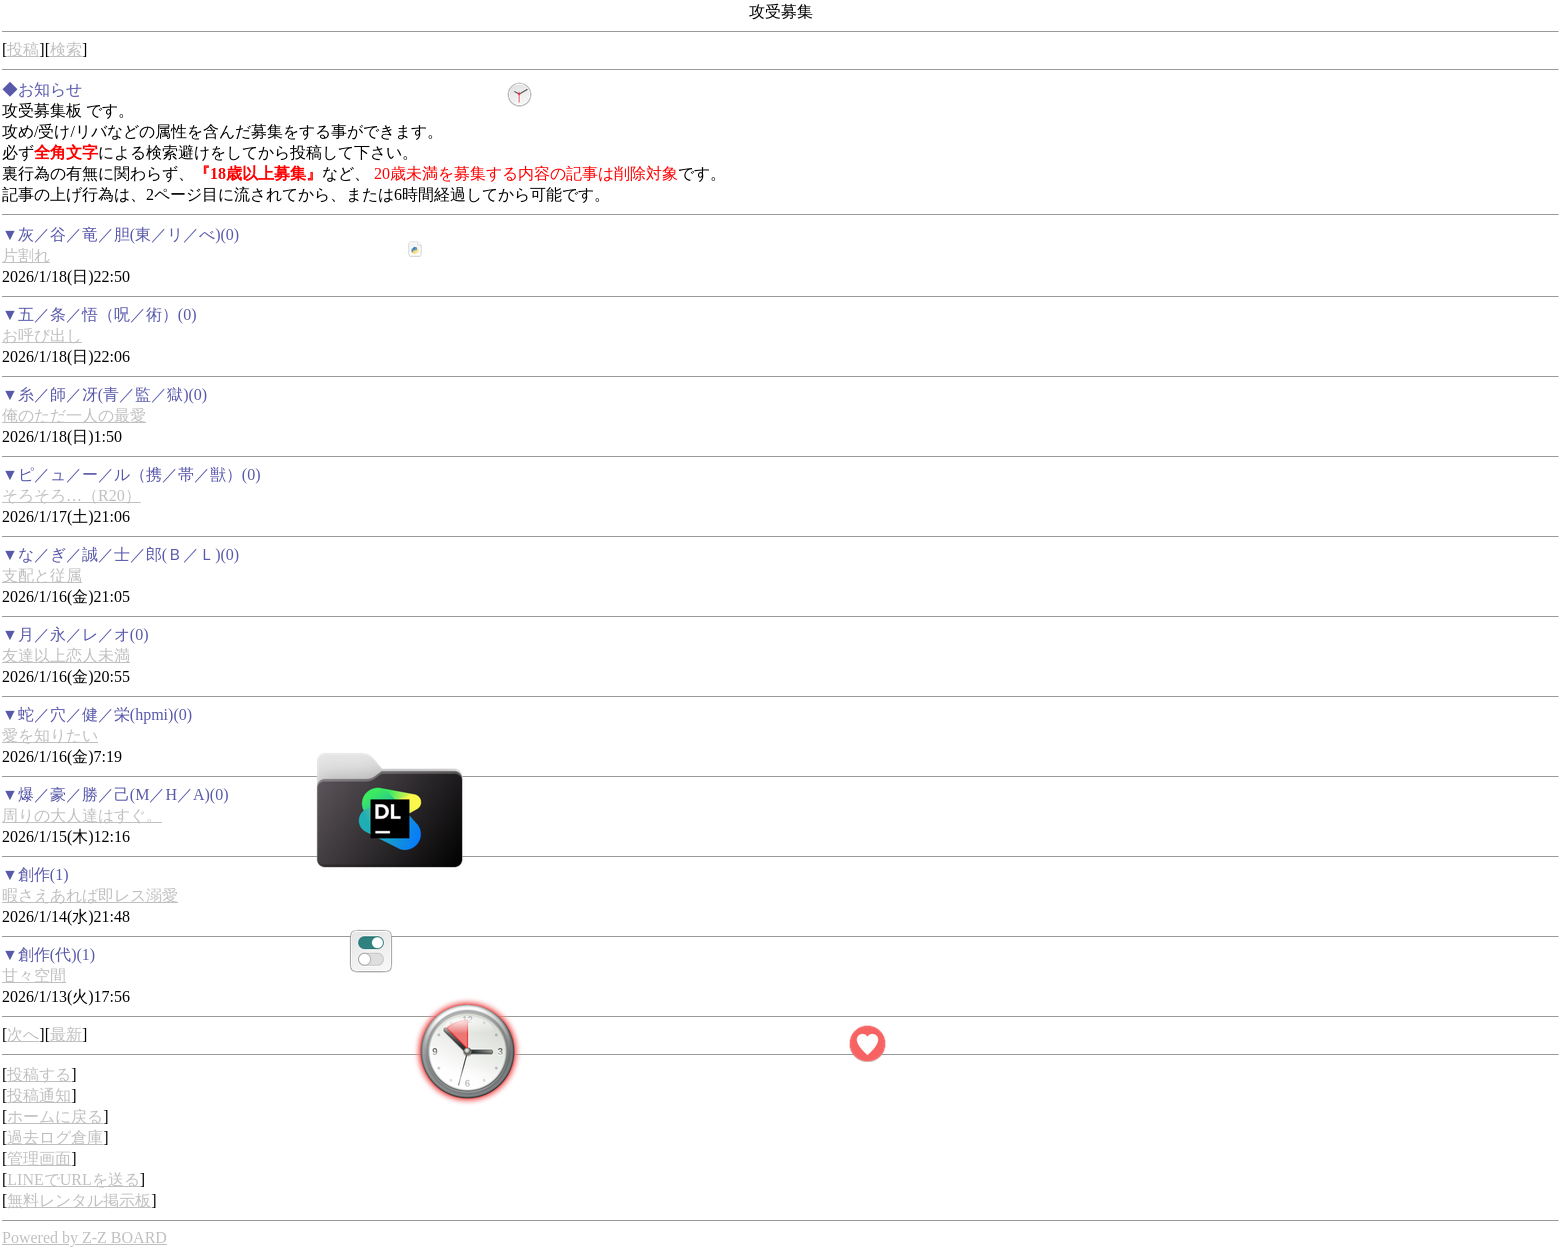 The width and height of the screenshot is (1561, 1249). What do you see at coordinates (867, 1043) in the screenshot?
I see `mark item as favorite` at bounding box center [867, 1043].